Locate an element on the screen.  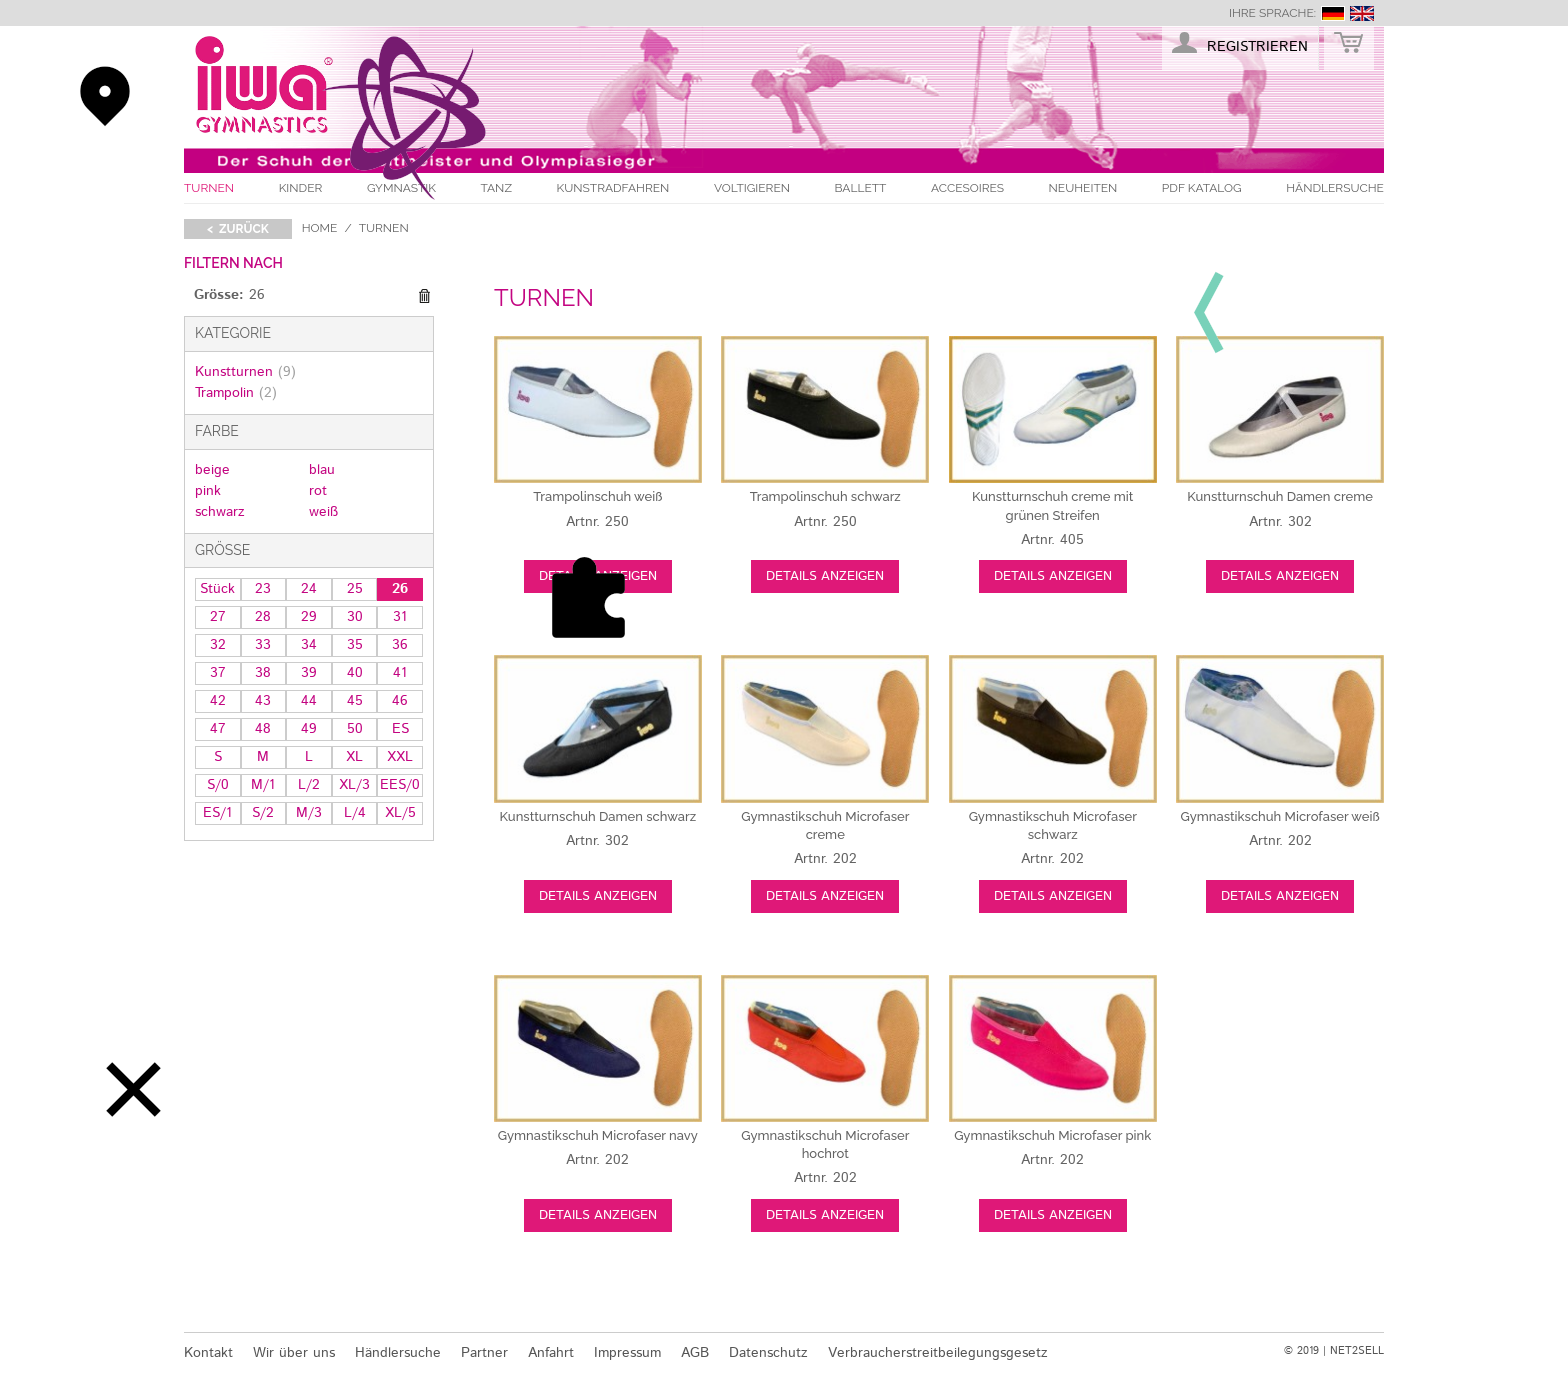
access plugins or extensions is located at coordinates (588, 601).